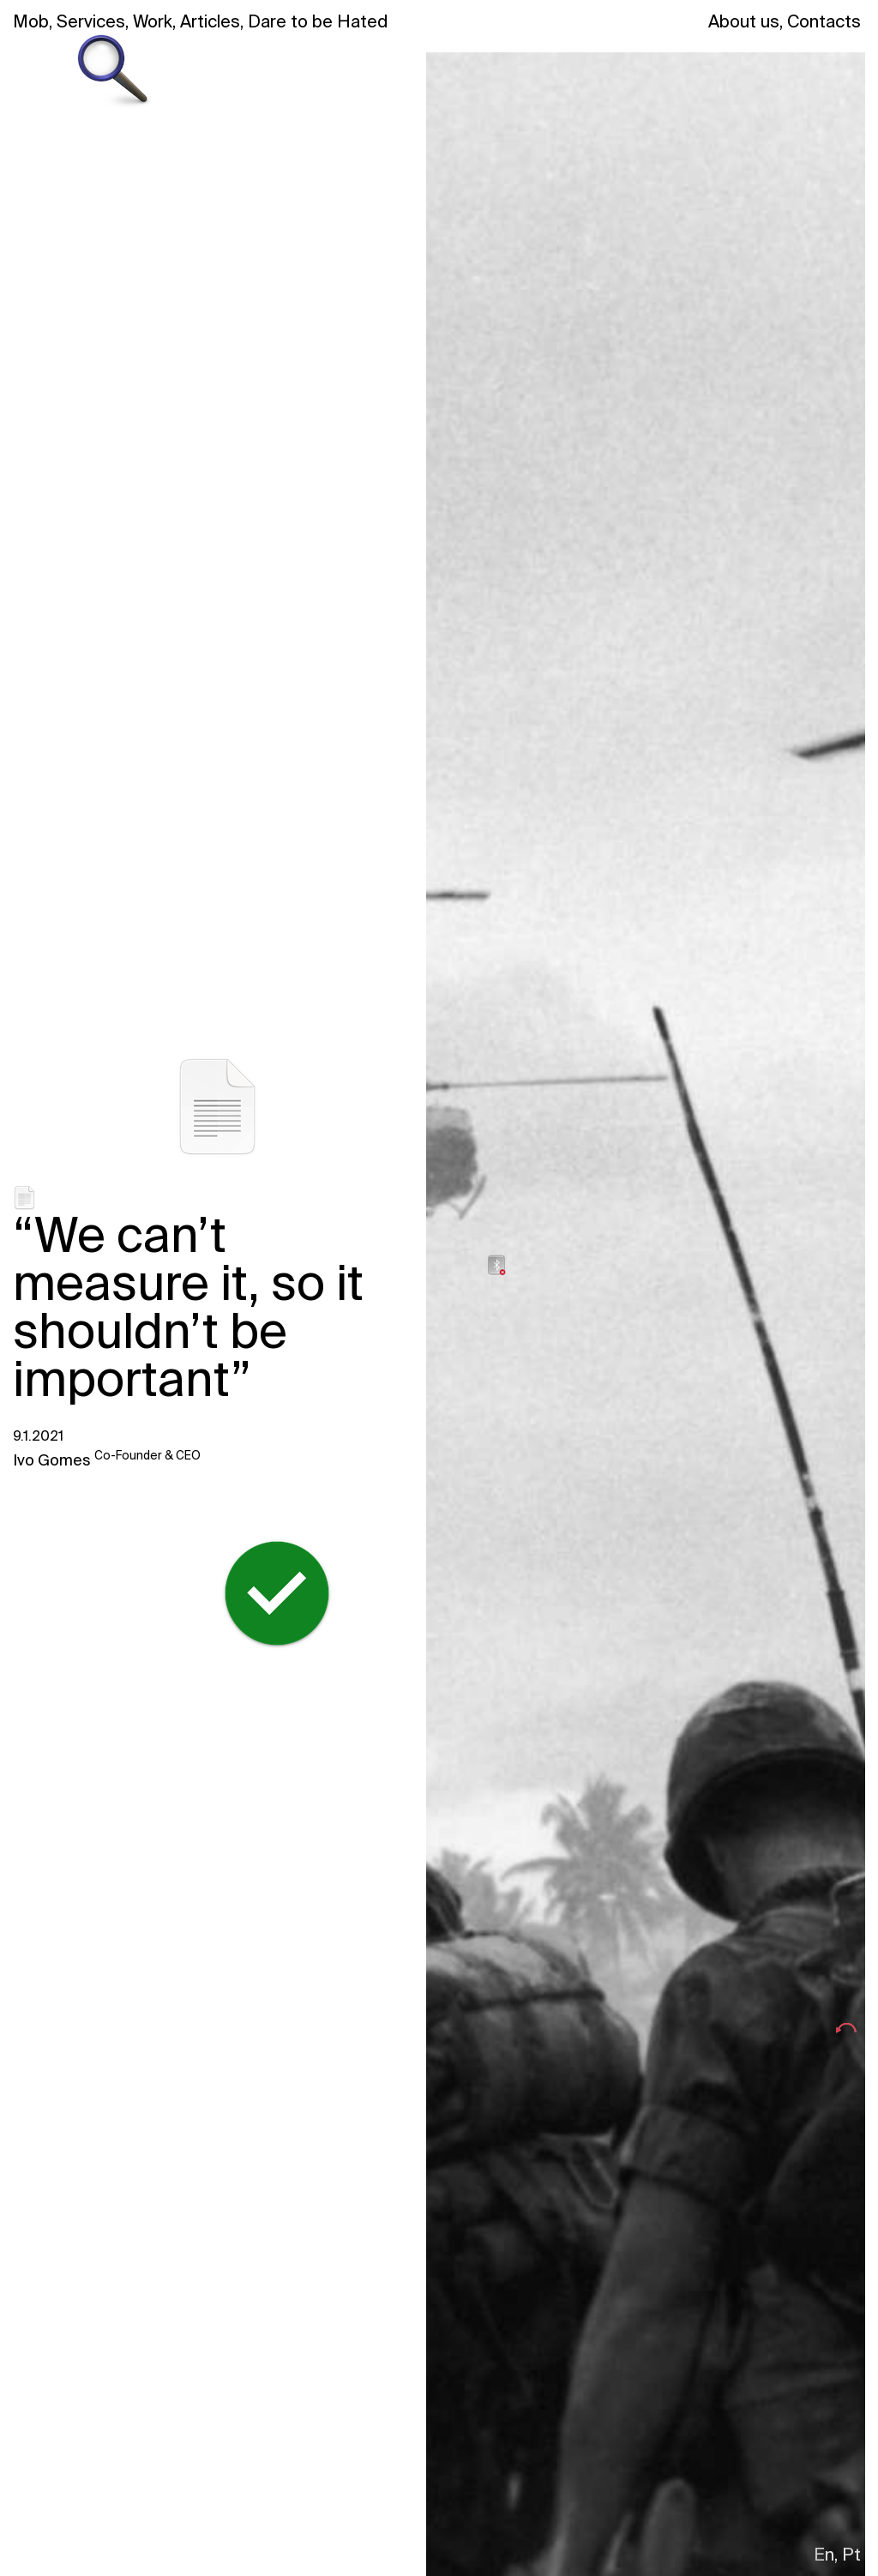  I want to click on indicates bluetooth is disabled, so click(496, 1265).